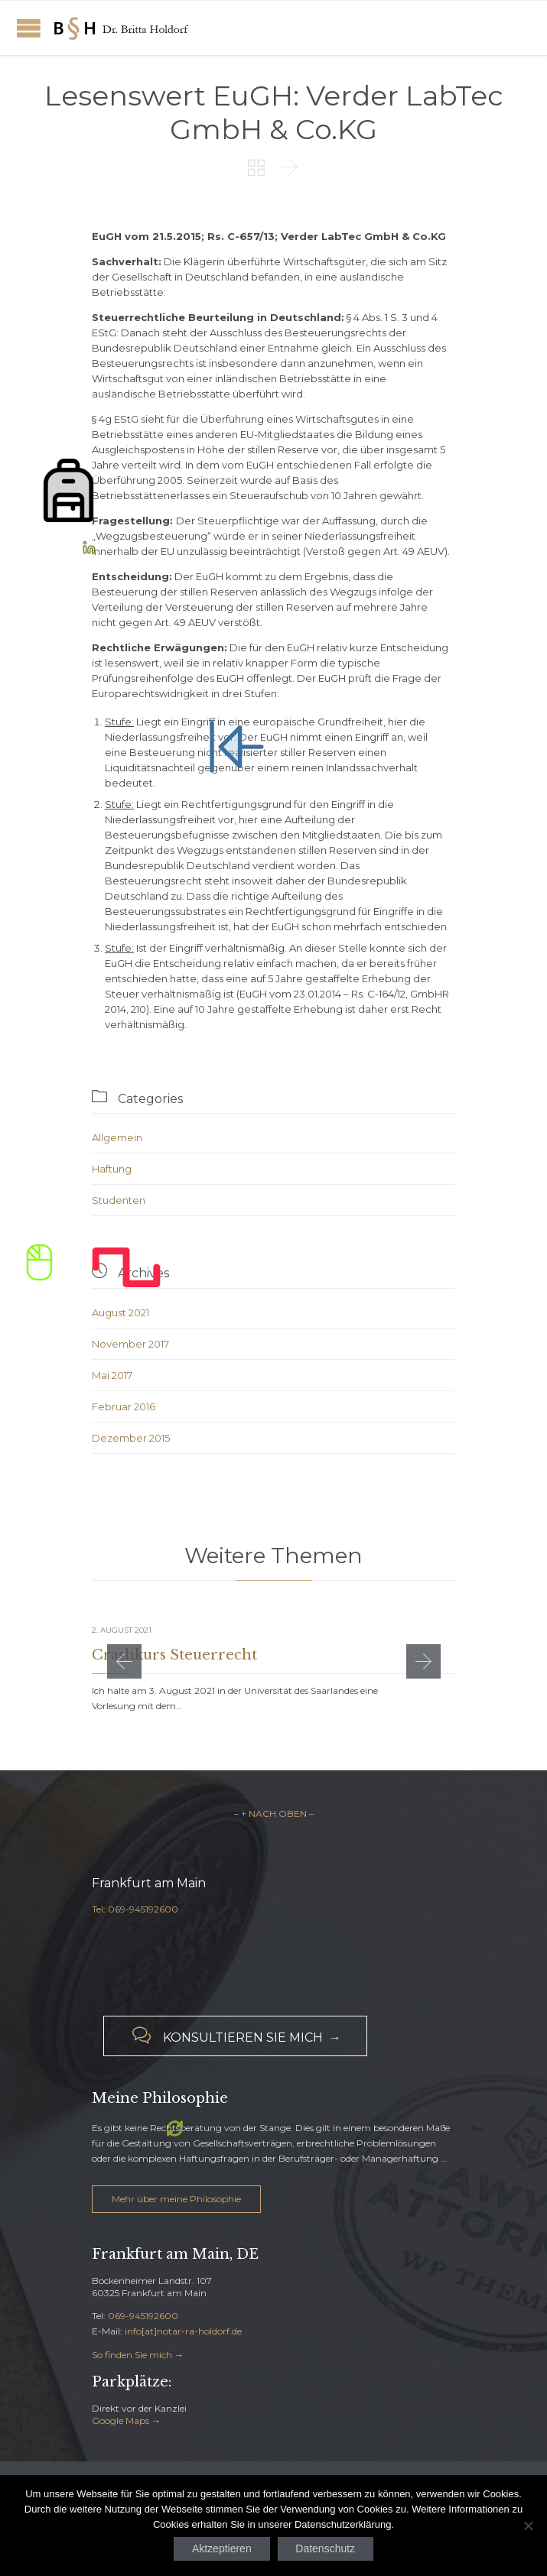 The image size is (547, 2576). What do you see at coordinates (174, 2128) in the screenshot?
I see `refresh or reload content` at bounding box center [174, 2128].